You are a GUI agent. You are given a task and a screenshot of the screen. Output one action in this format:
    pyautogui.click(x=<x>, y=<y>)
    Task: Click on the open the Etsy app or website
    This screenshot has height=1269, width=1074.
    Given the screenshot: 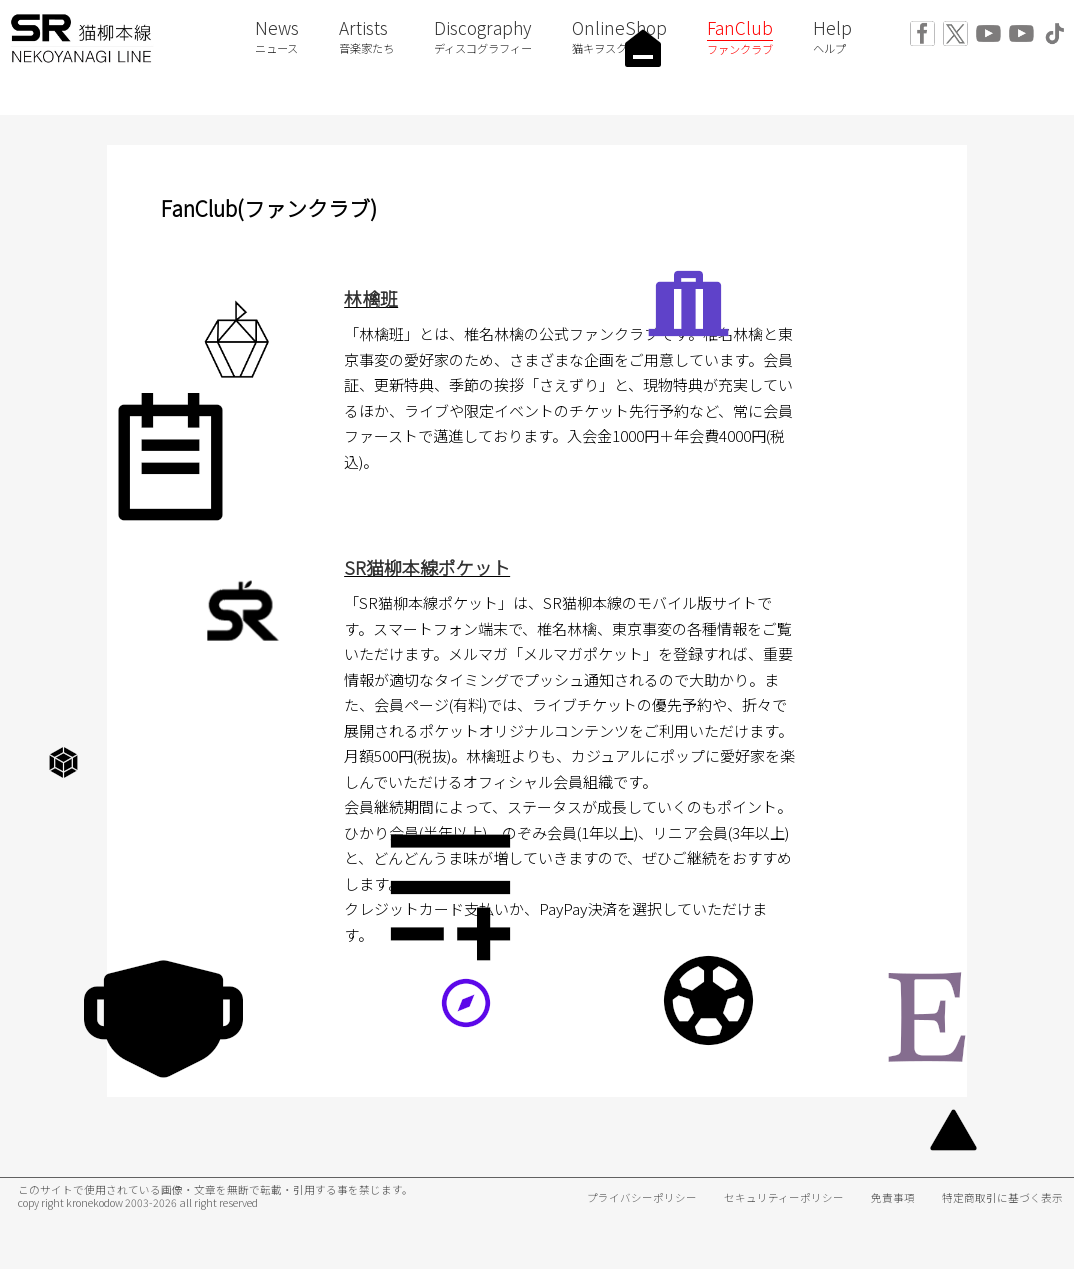 What is the action you would take?
    pyautogui.click(x=927, y=1017)
    